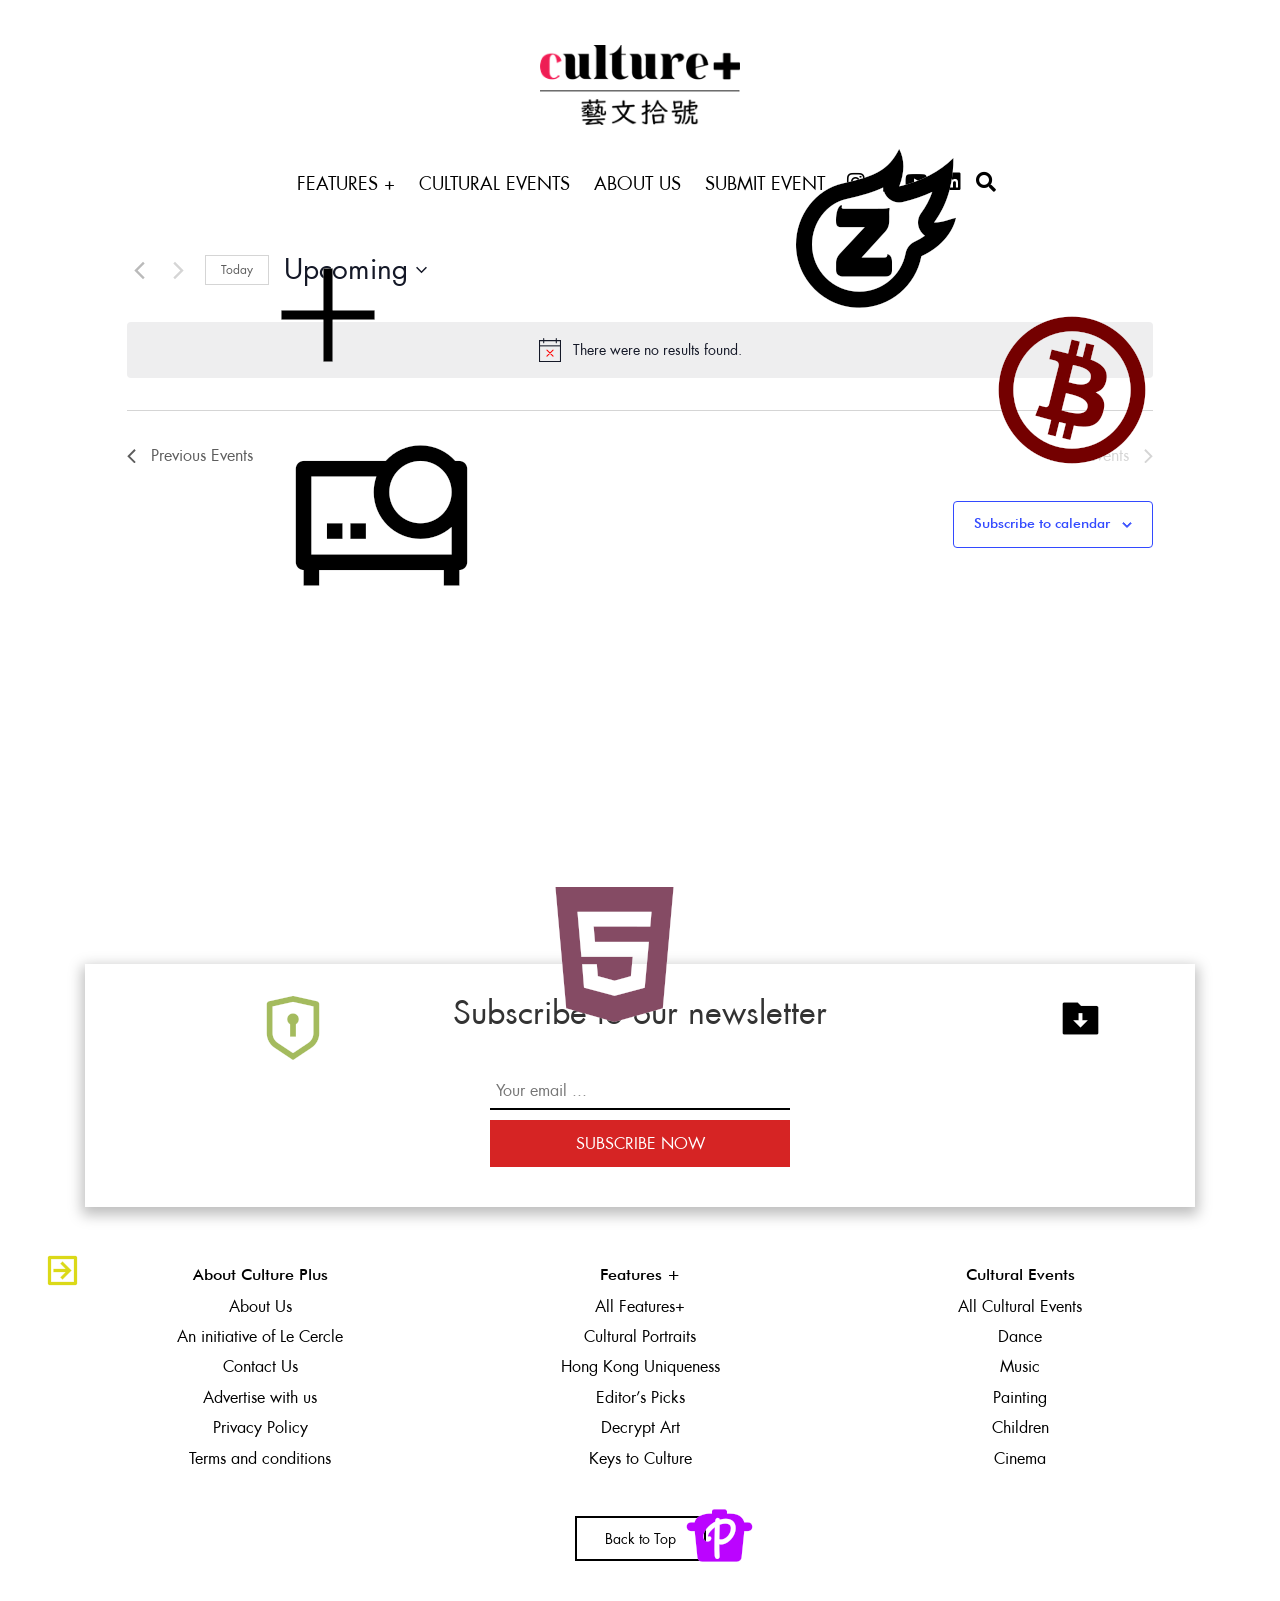 This screenshot has width=1280, height=1601. I want to click on navigate to the next item or screen, so click(62, 1270).